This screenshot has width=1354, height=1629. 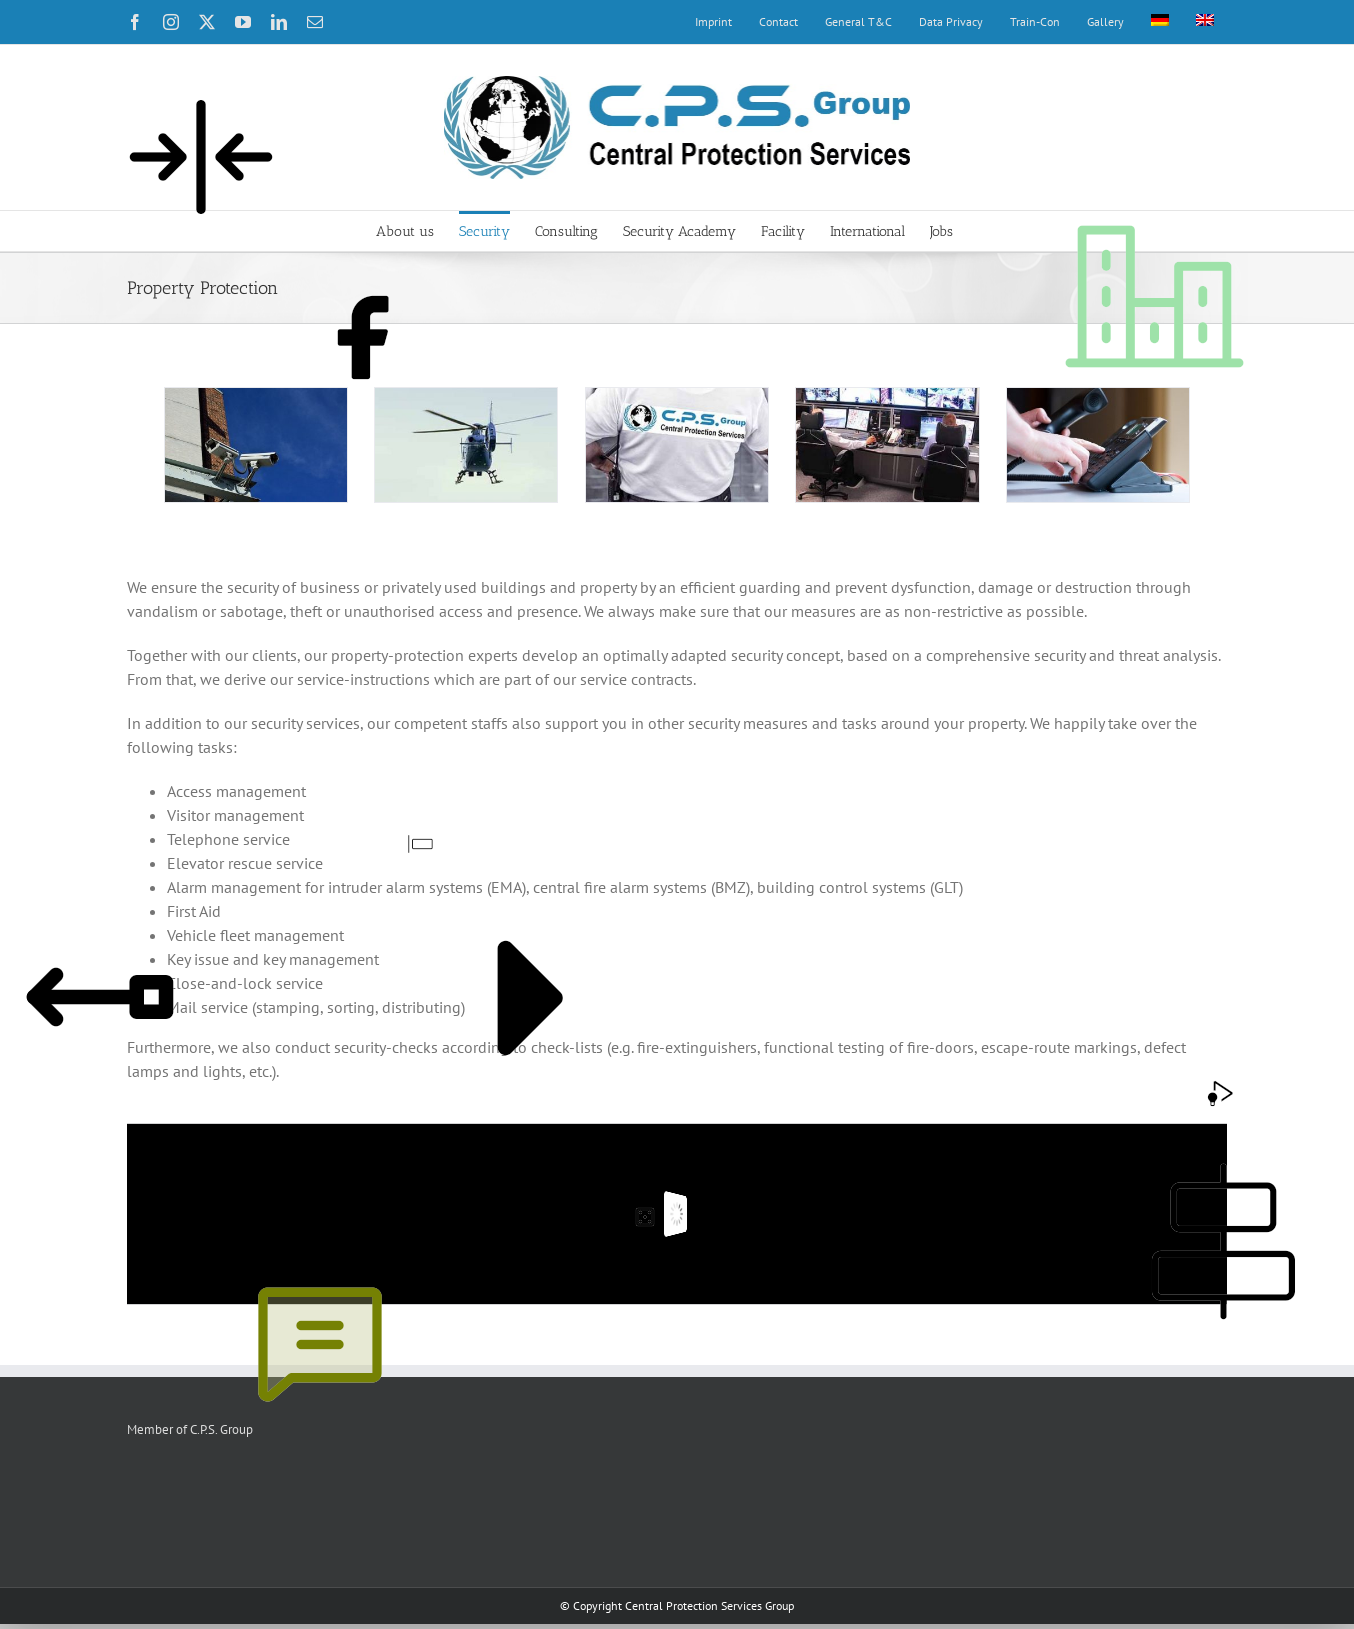 I want to click on access casino or gambling games, so click(x=645, y=1217).